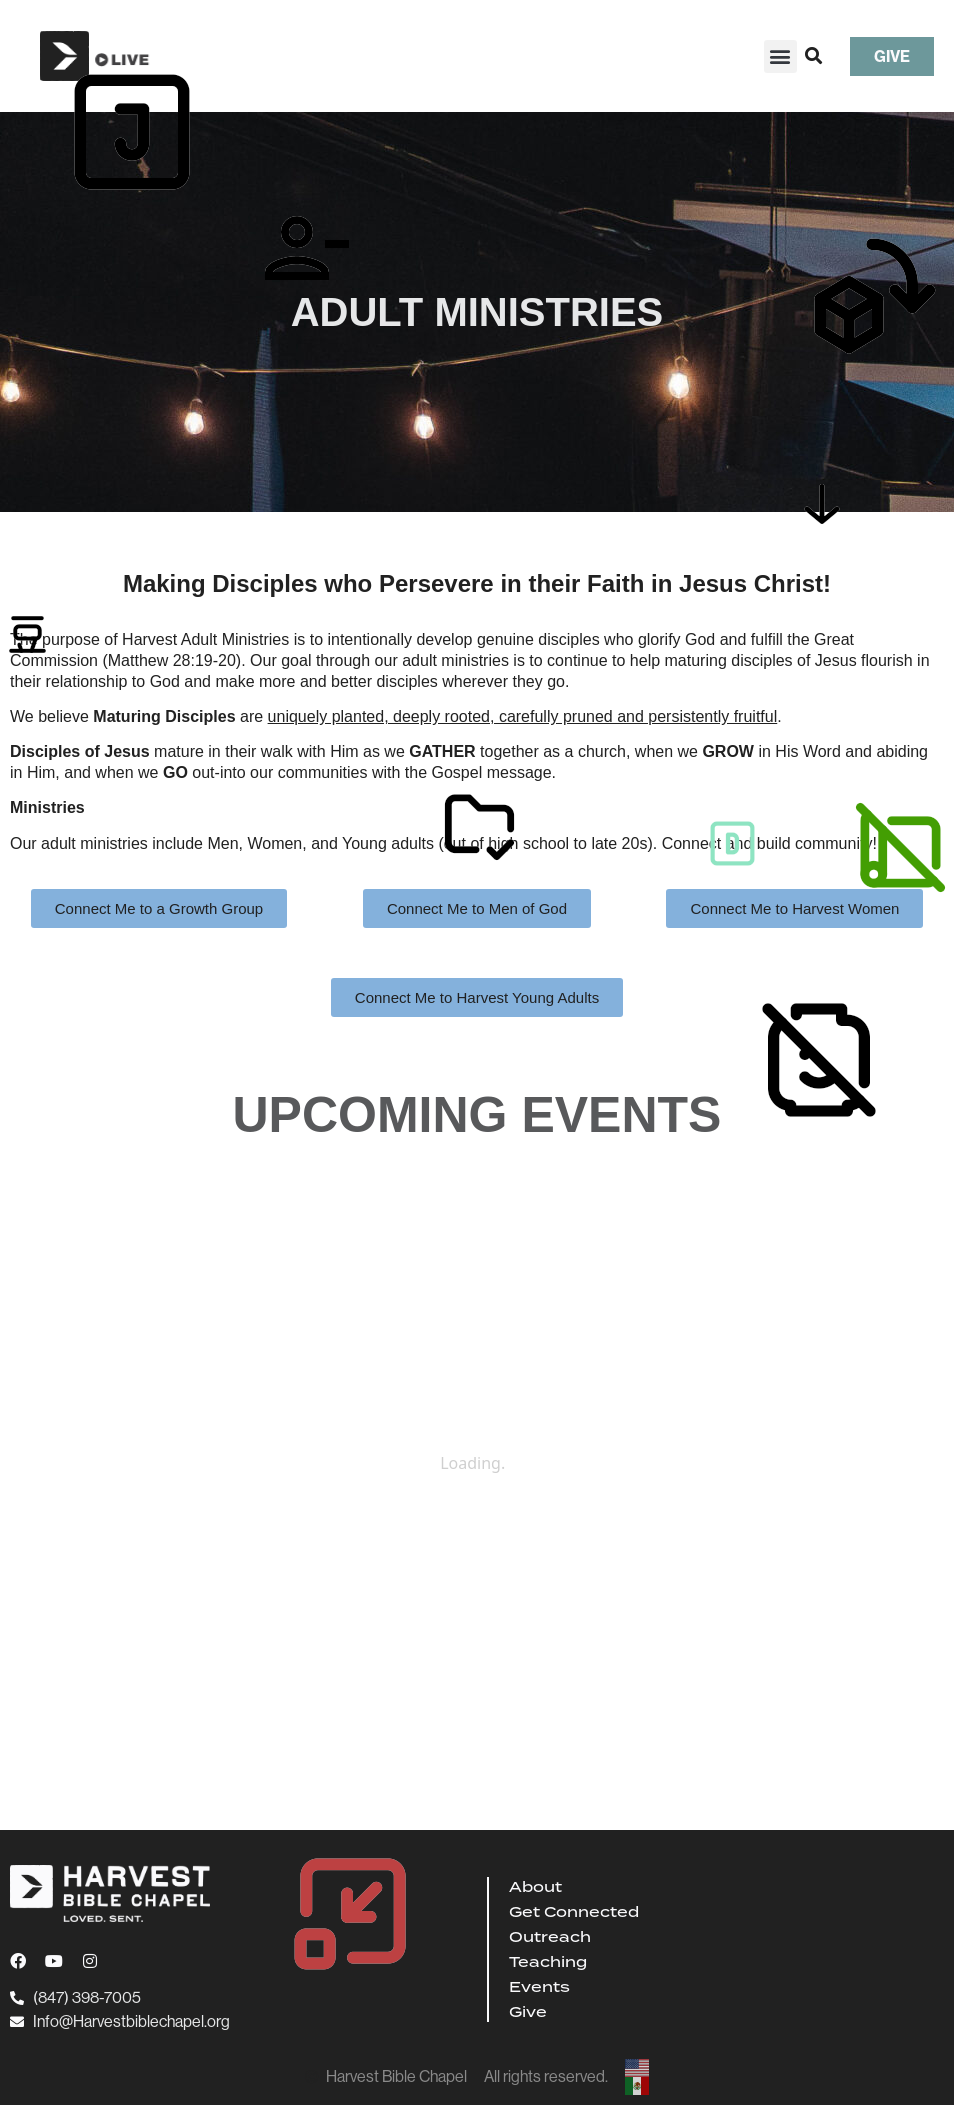  I want to click on rotate object in 3d space, so click(872, 296).